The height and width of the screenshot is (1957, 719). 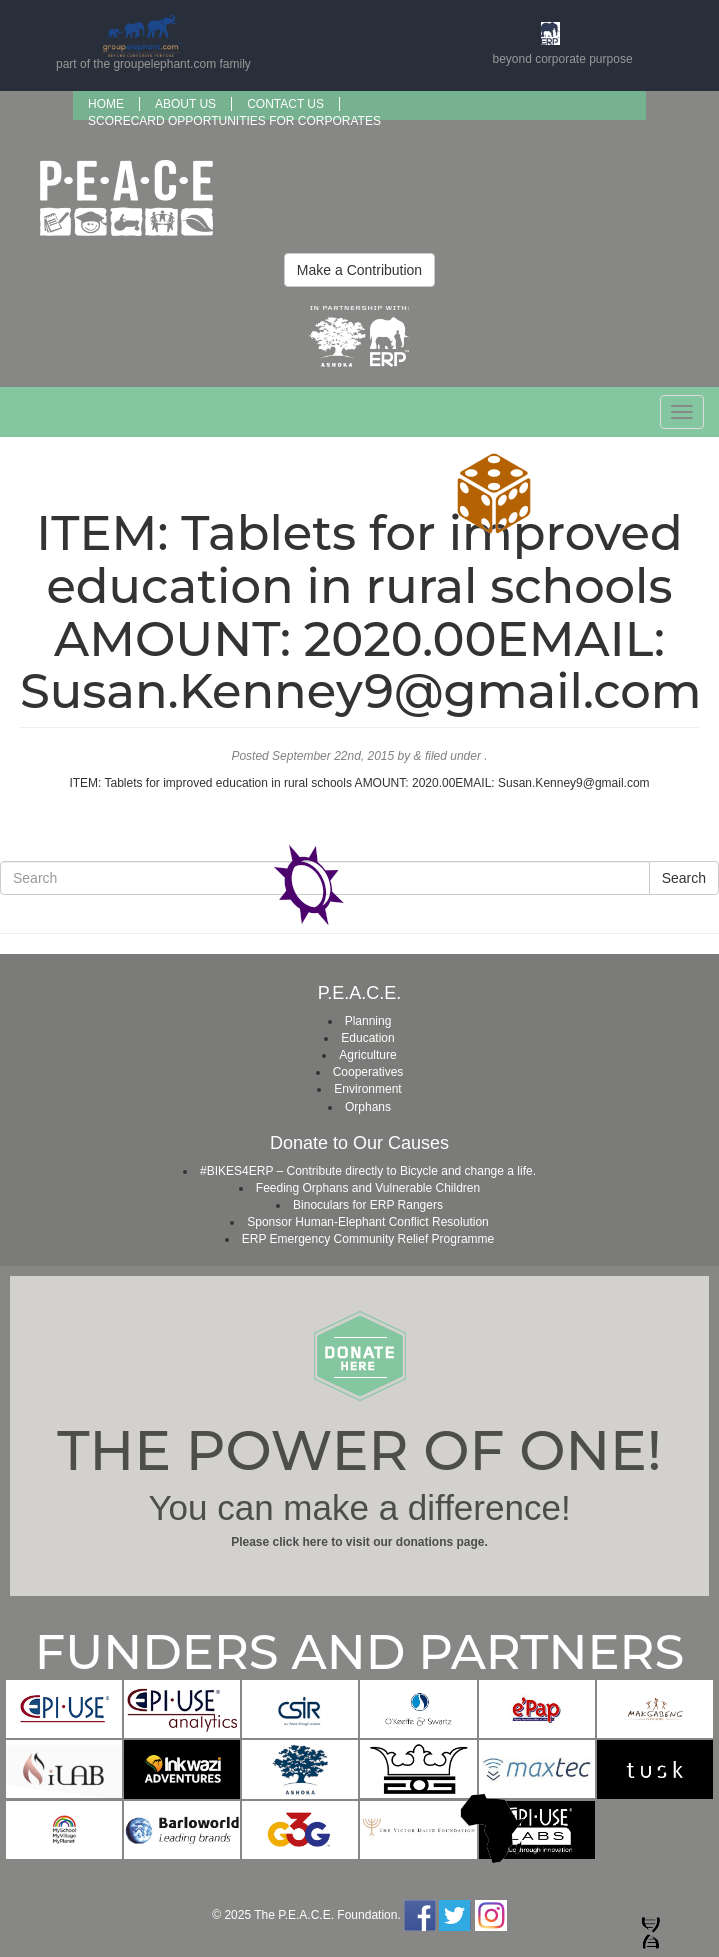 I want to click on roll the dice or take a chance, so click(x=494, y=494).